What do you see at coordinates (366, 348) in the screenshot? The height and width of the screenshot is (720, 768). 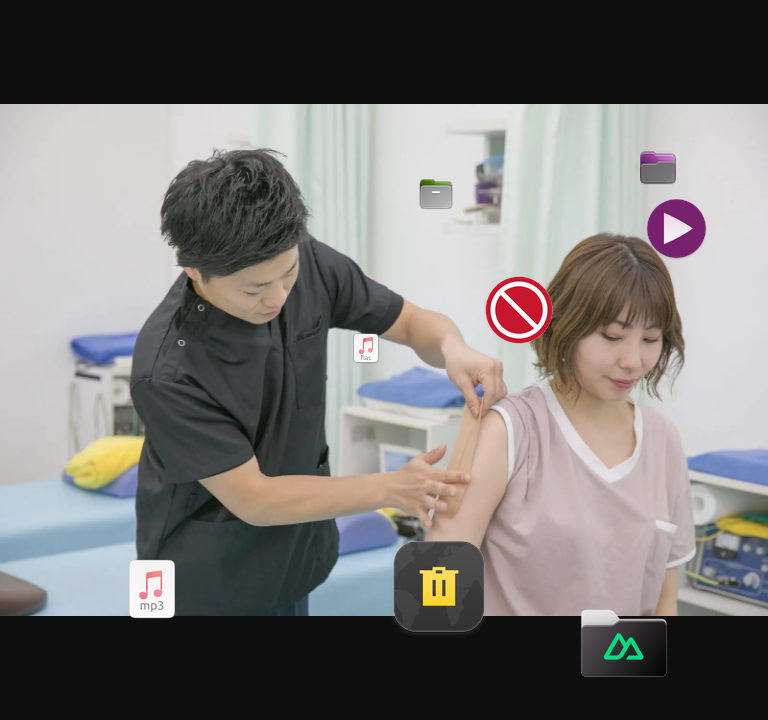 I see `a flac audio file` at bounding box center [366, 348].